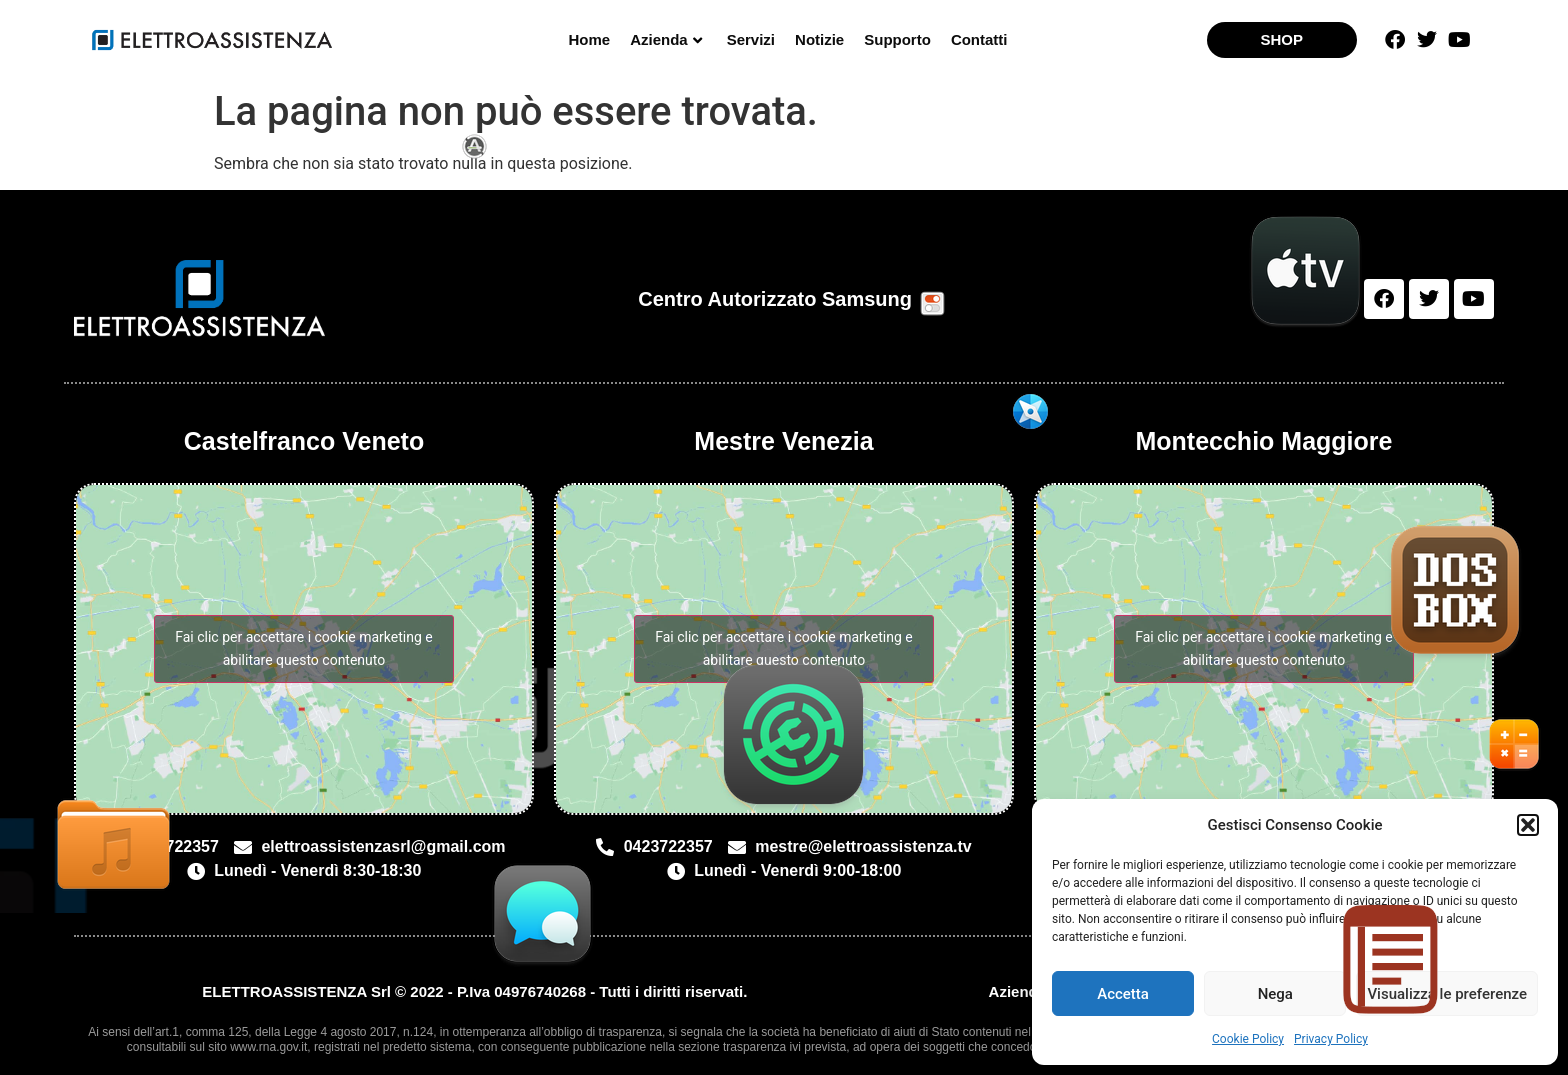  I want to click on open your music files folder, so click(113, 844).